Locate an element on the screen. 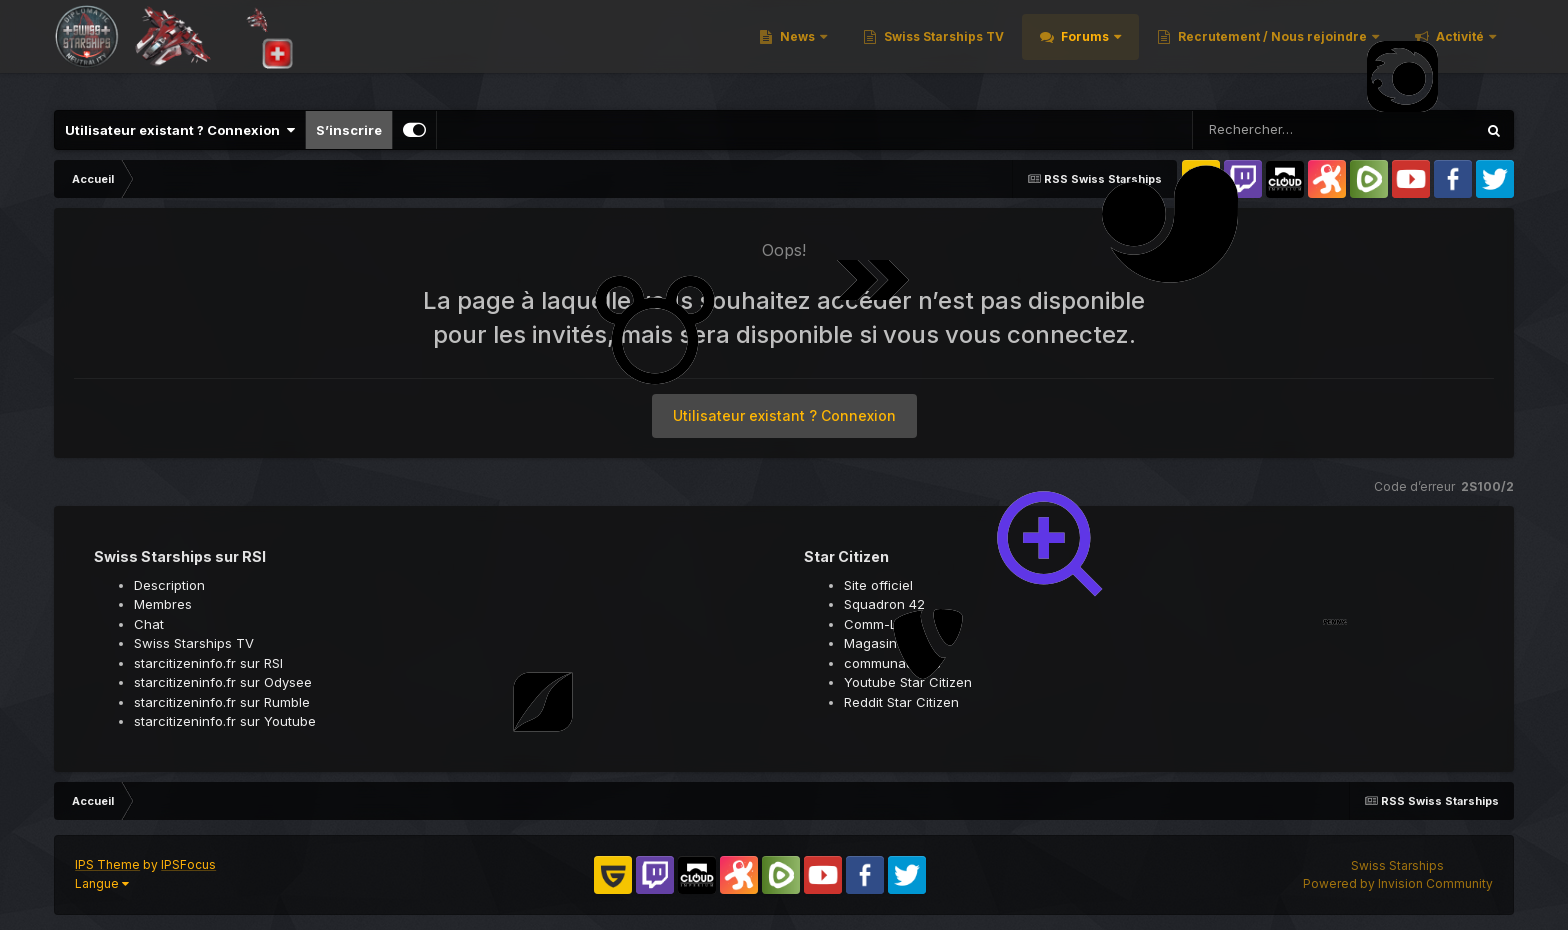  pied piper company logo is located at coordinates (543, 702).